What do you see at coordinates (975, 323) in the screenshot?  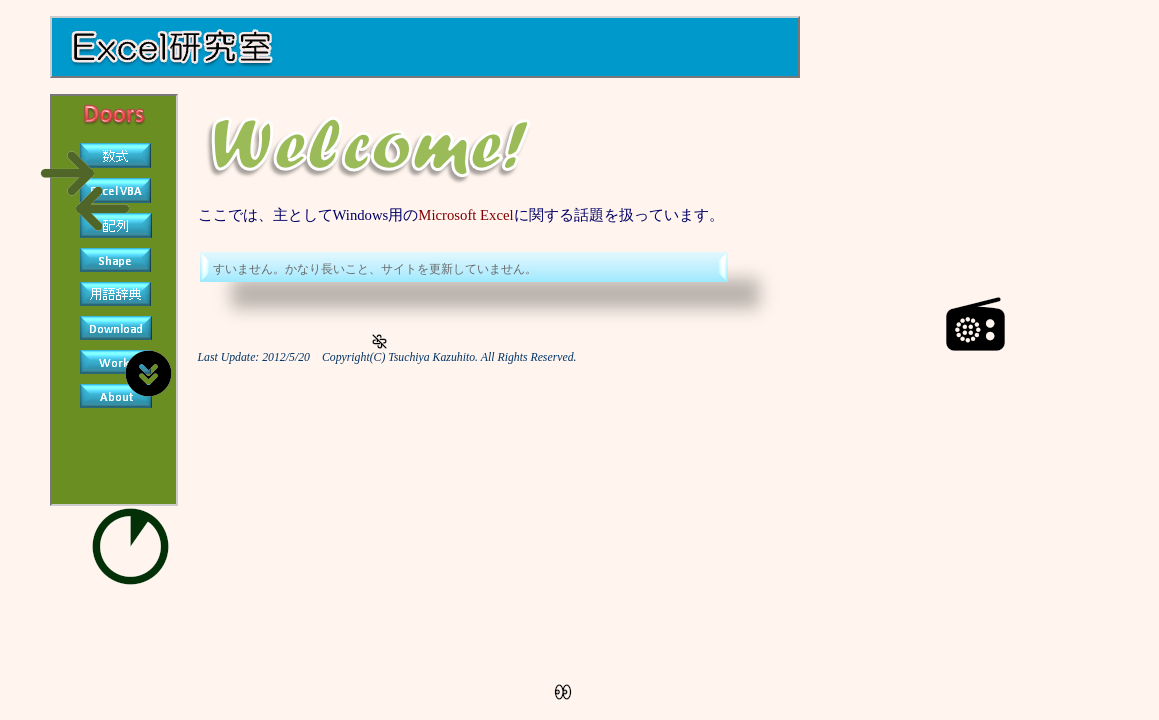 I see `open radio or audio streaming` at bounding box center [975, 323].